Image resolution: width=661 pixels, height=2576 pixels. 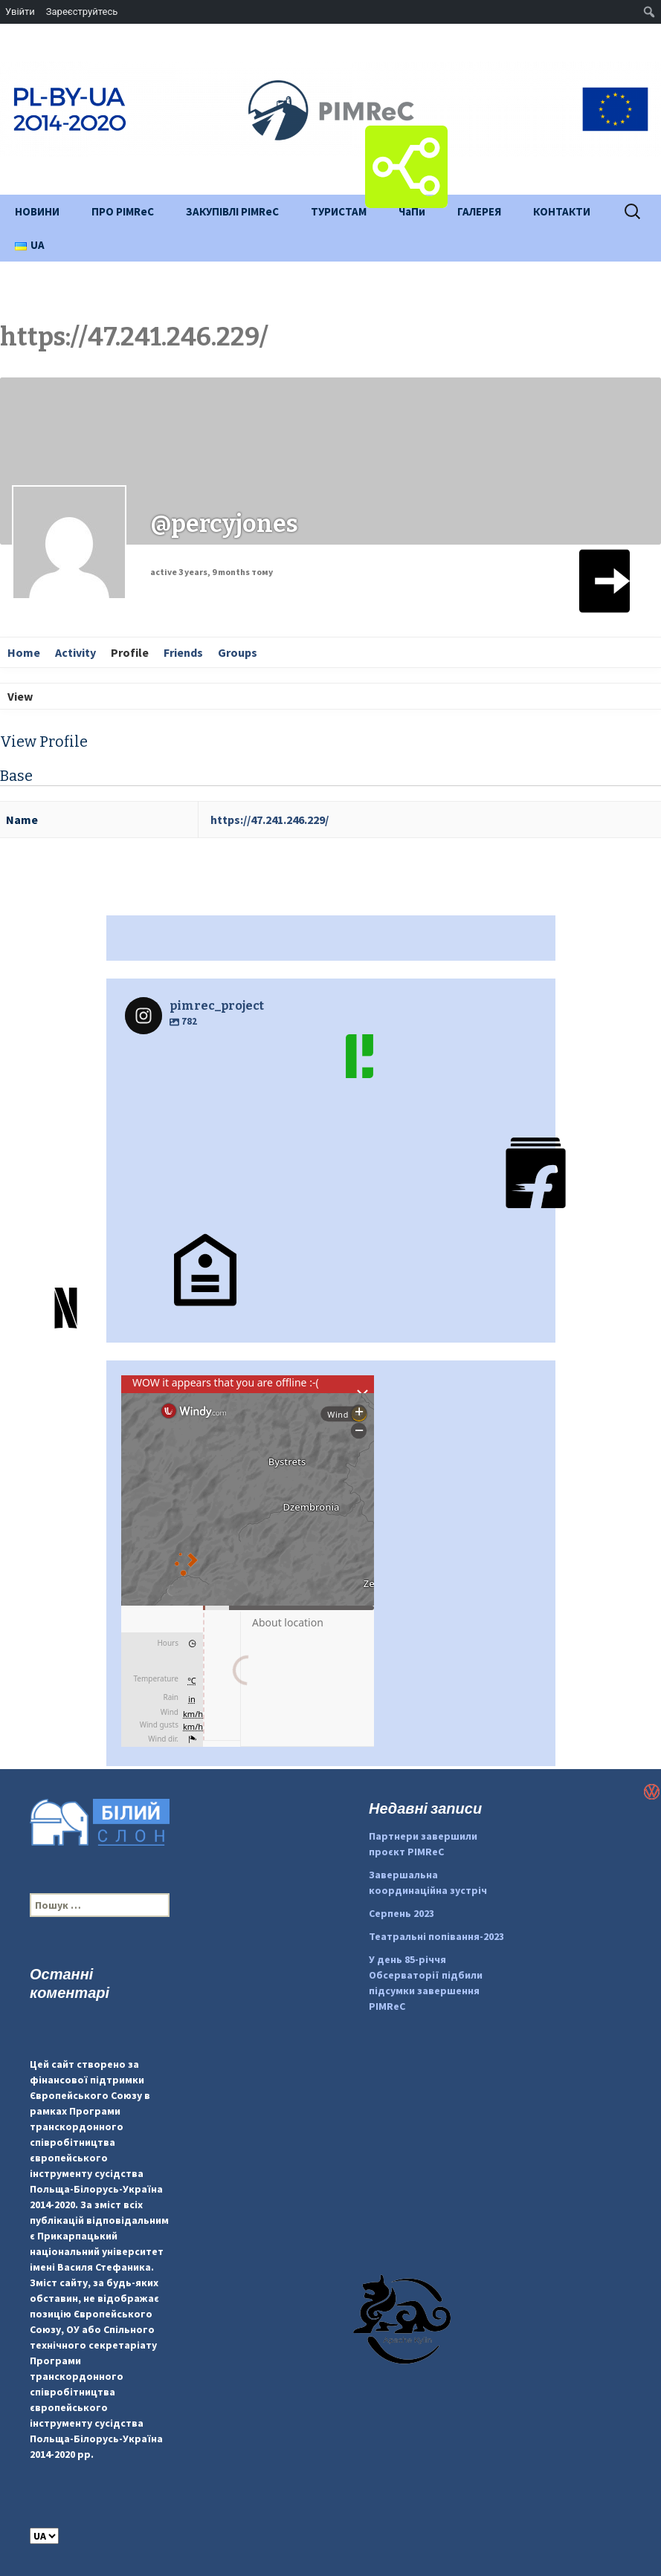 I want to click on KDE Plasma desktop environment logo, so click(x=186, y=1564).